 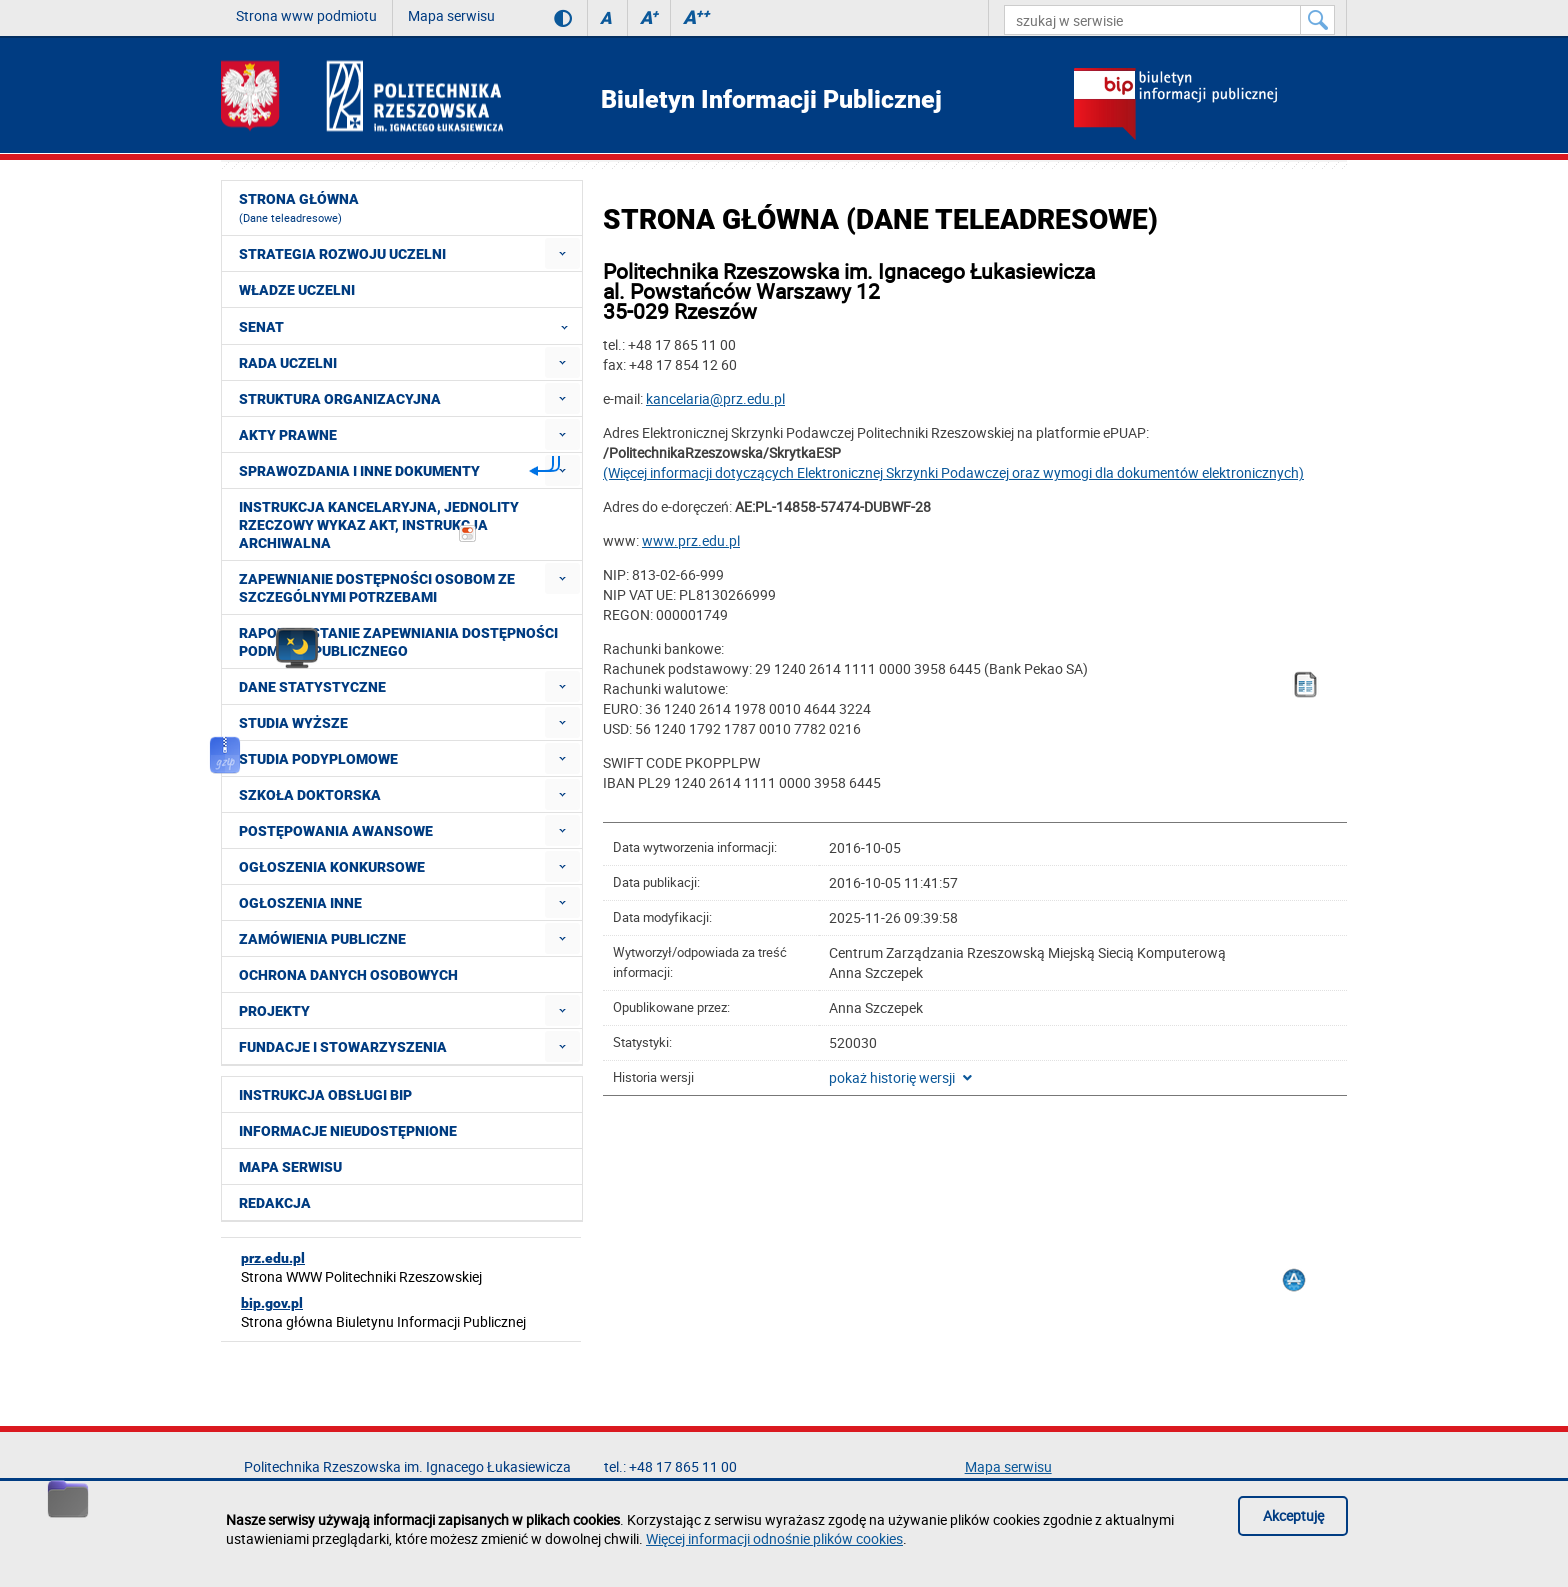 I want to click on access screensaver settings, so click(x=297, y=648).